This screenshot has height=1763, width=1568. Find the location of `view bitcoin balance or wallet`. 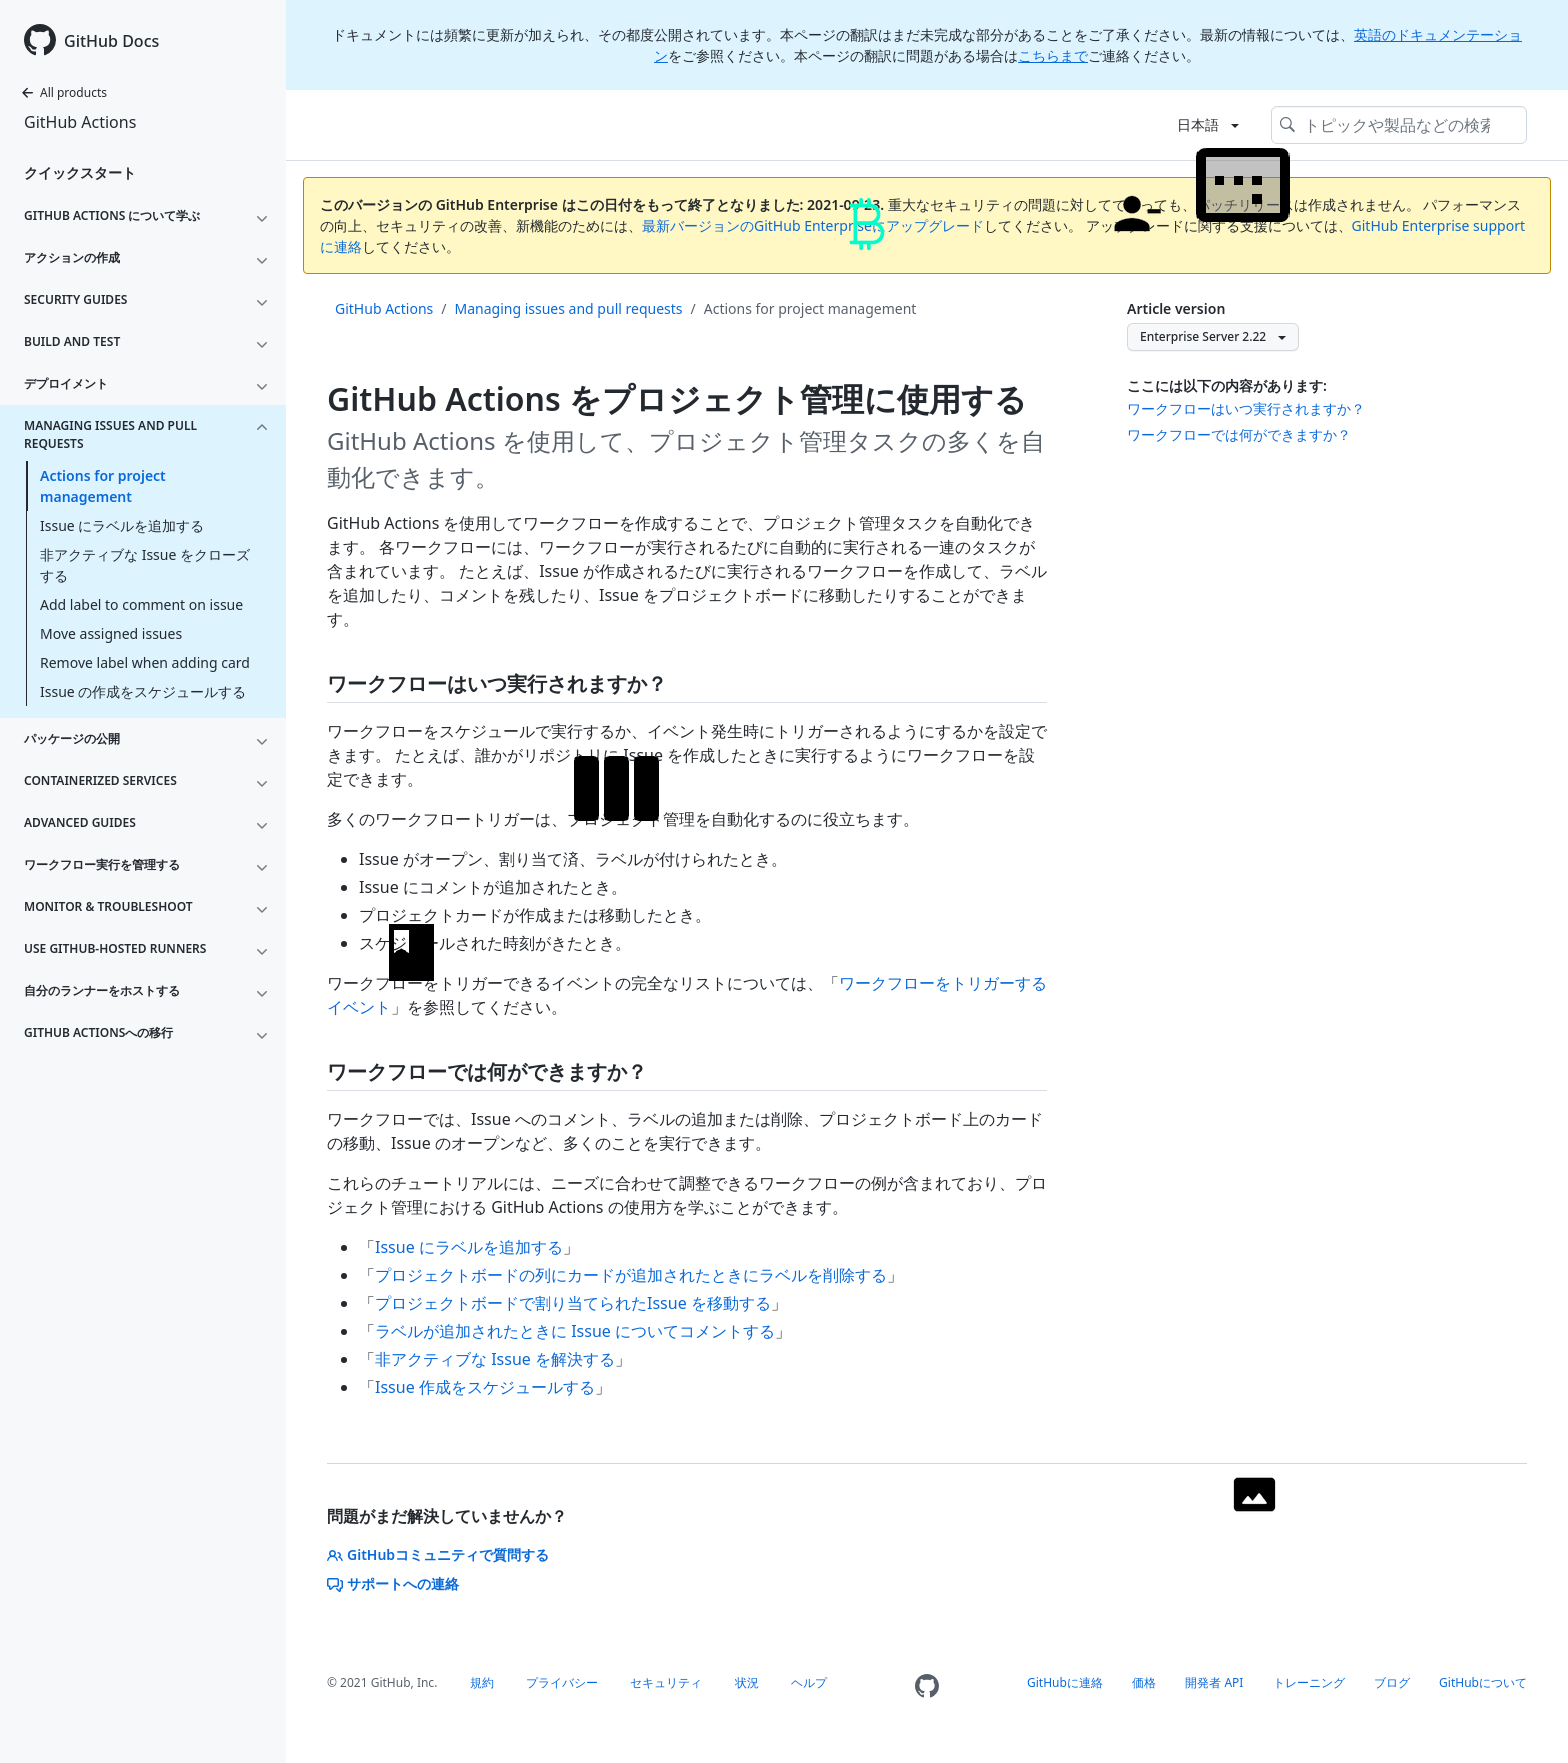

view bitcoin balance or wallet is located at coordinates (865, 225).